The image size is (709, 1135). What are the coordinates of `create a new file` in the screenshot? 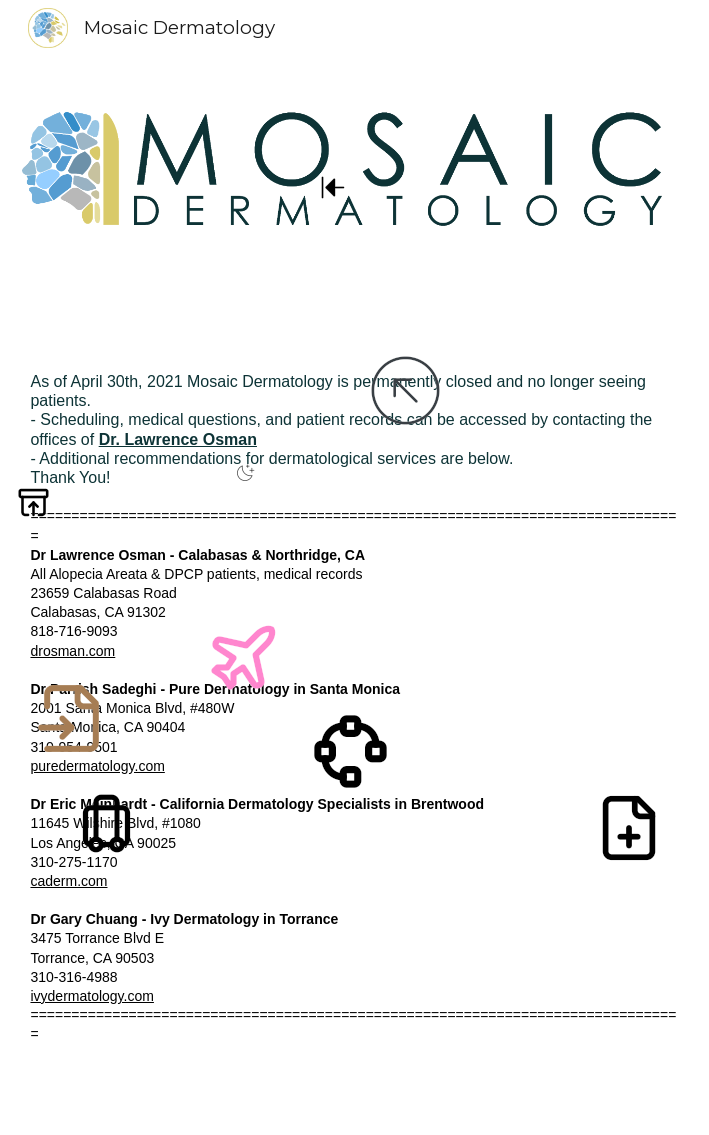 It's located at (629, 828).